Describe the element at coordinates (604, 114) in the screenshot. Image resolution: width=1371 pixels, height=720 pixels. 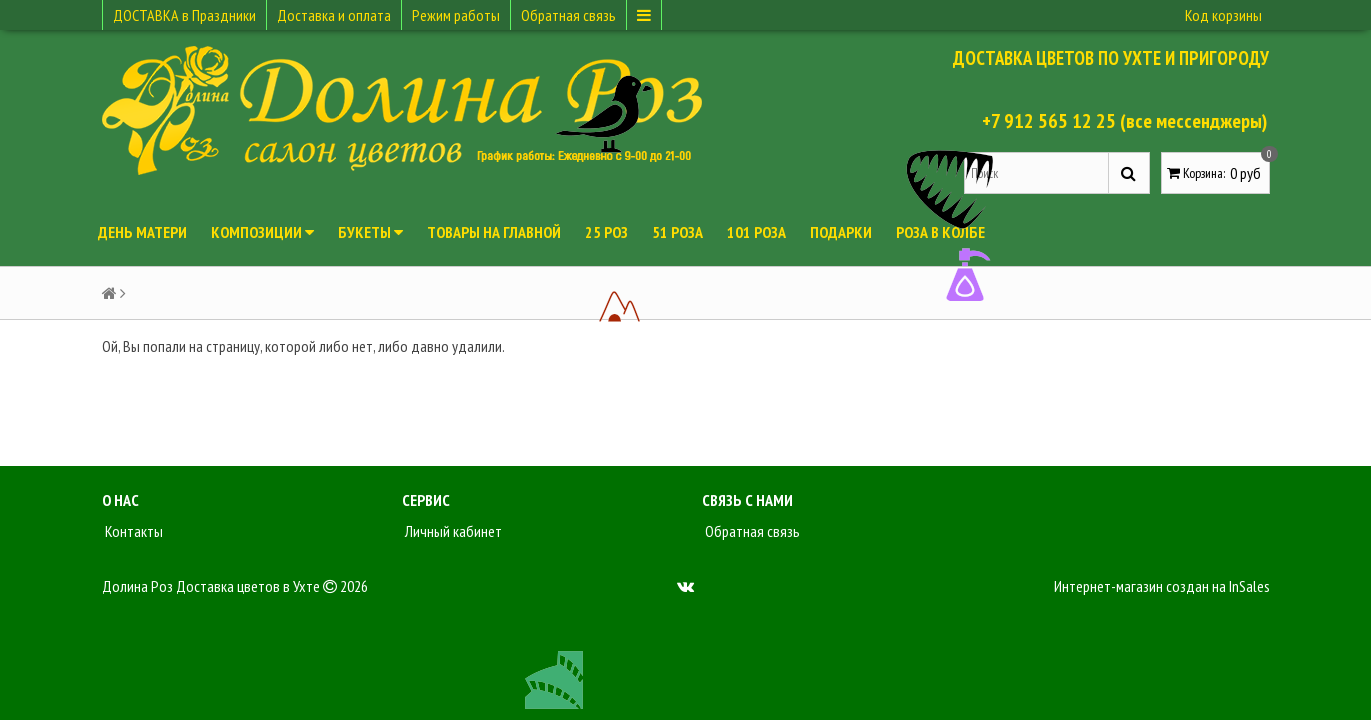
I see `indicates a beach or coastal location` at that location.